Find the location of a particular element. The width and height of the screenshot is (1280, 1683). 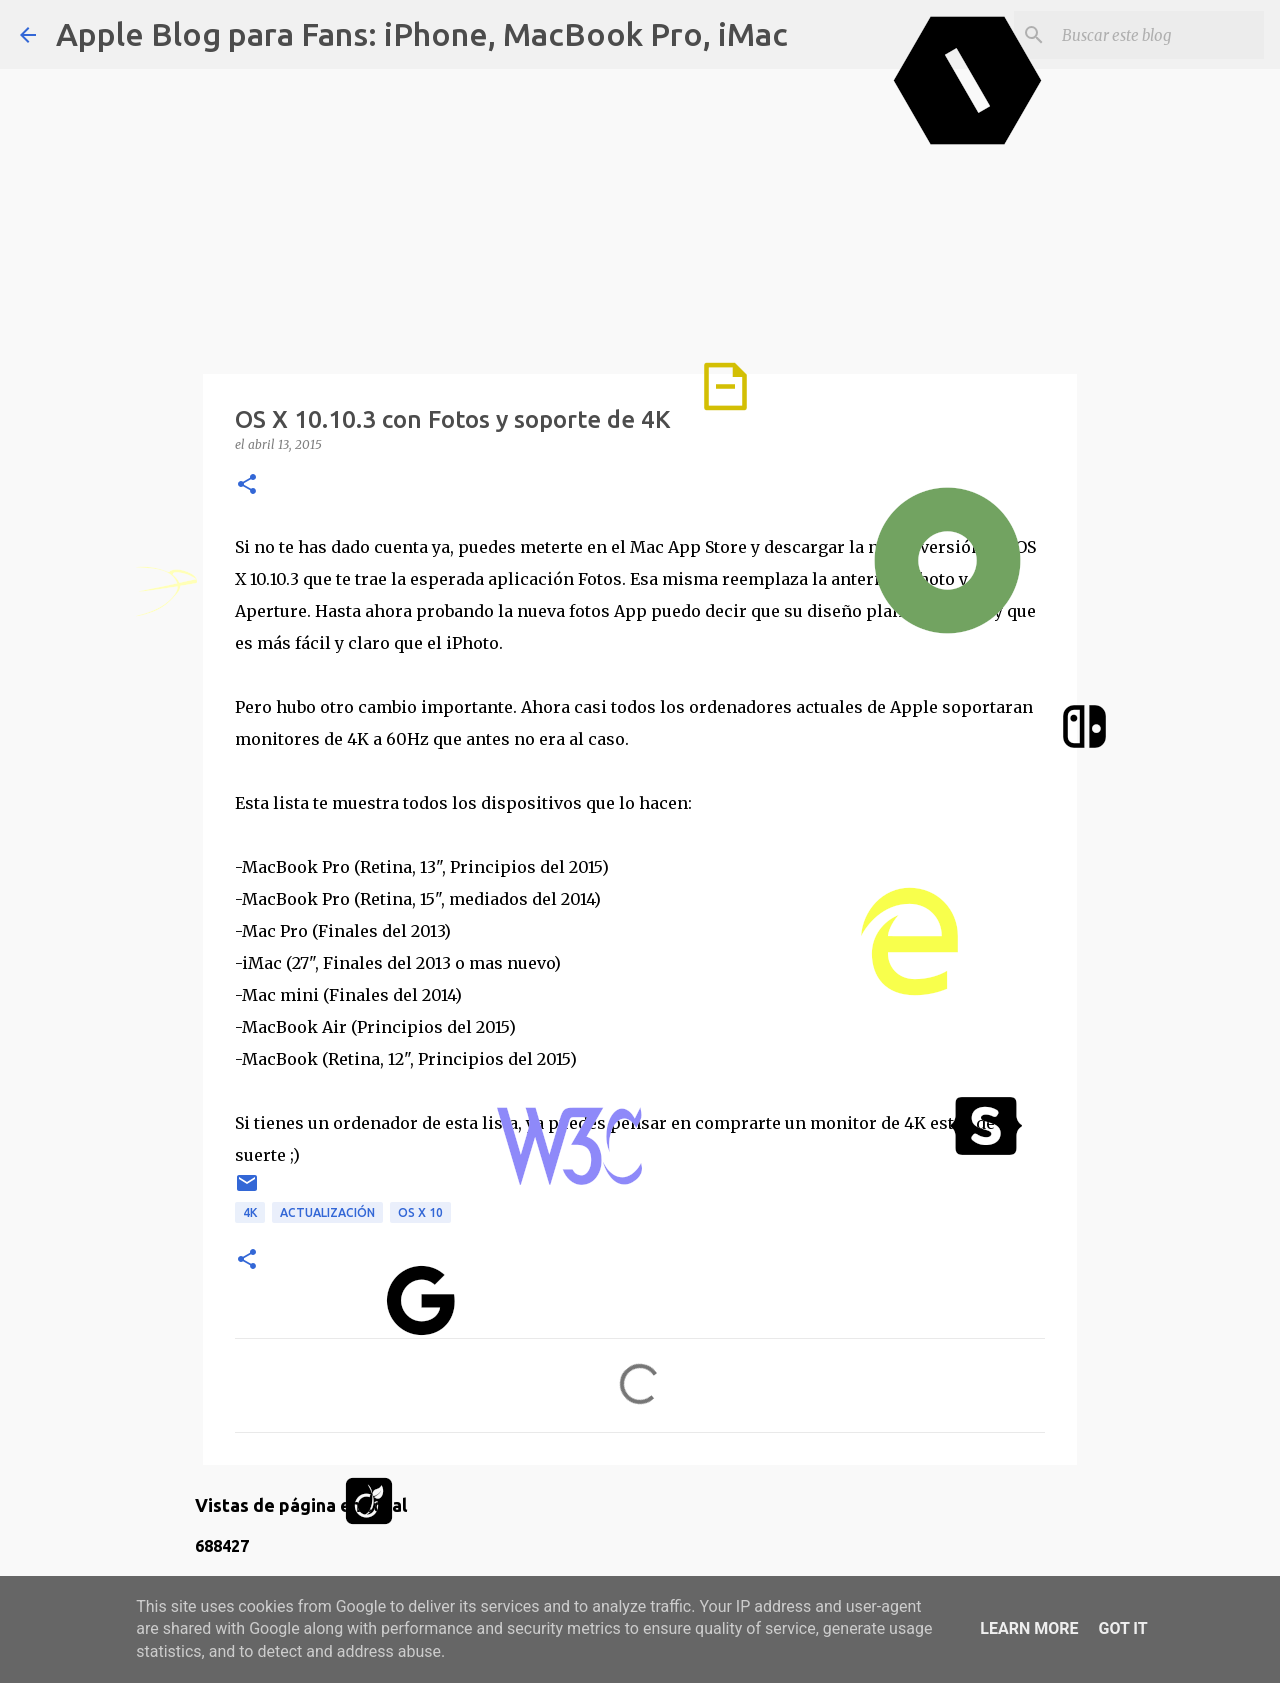

world wide web consortium (w3c) logo is located at coordinates (569, 1143).